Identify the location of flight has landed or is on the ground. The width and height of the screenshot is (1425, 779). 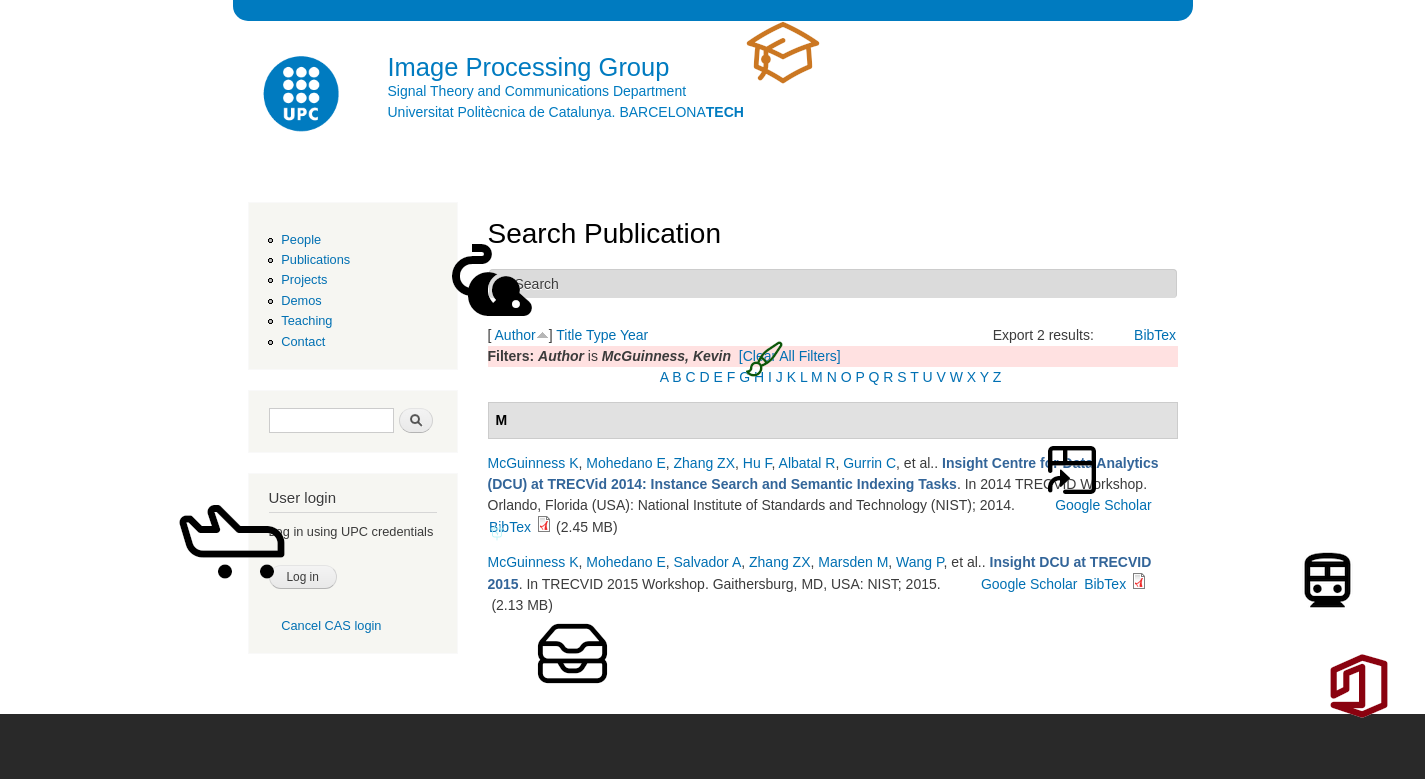
(232, 540).